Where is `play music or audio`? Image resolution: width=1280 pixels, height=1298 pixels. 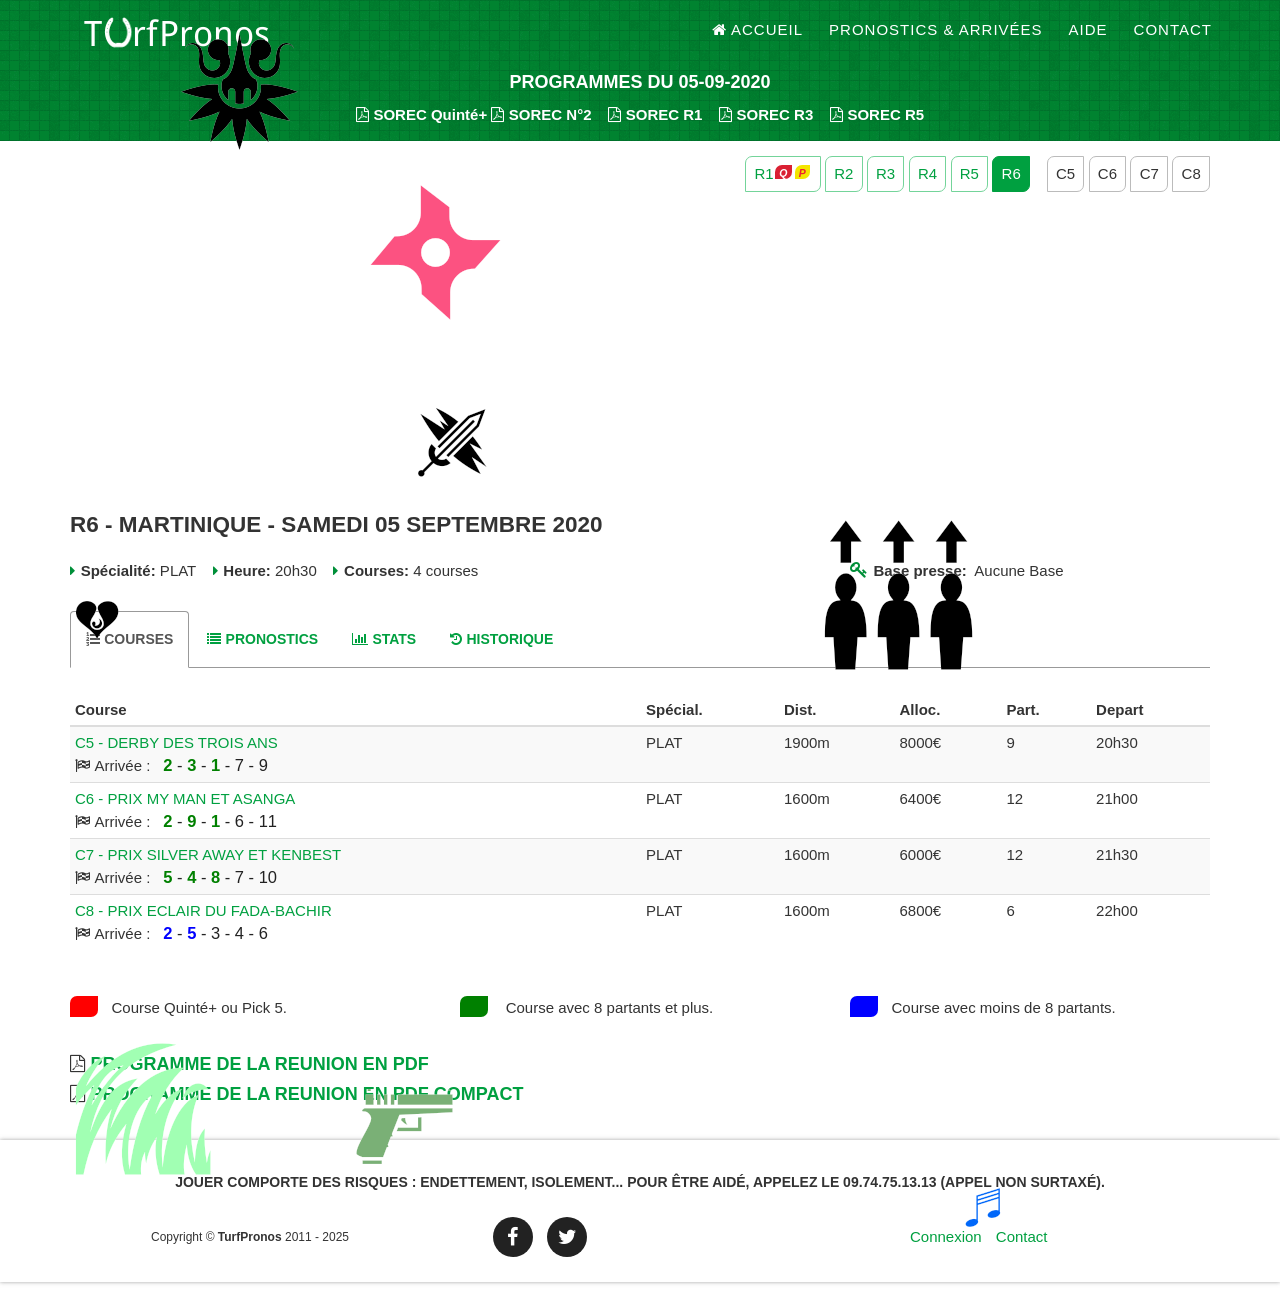 play music or audio is located at coordinates (983, 1207).